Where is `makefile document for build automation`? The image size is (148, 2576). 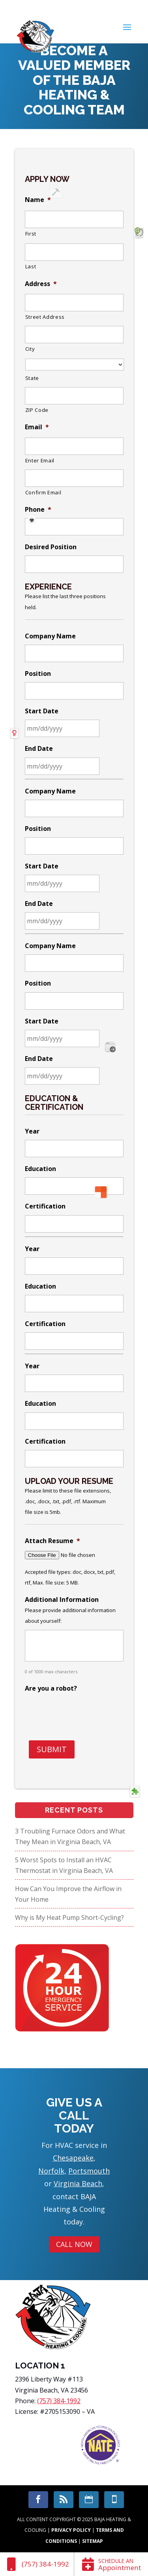 makefile document for build automation is located at coordinates (56, 190).